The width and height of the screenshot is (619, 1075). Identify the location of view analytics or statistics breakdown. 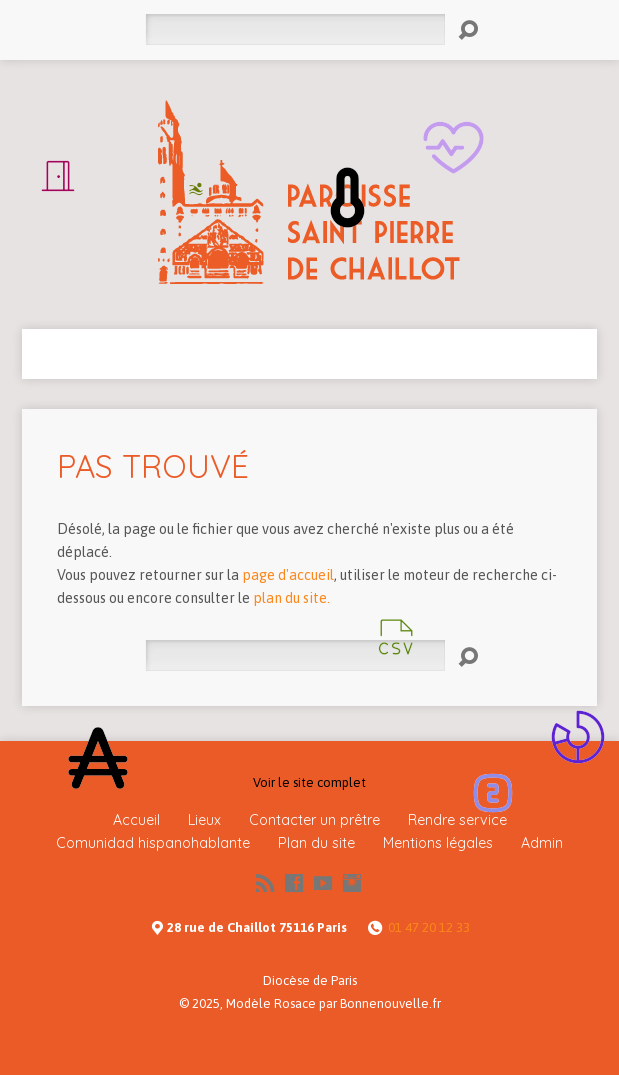
(578, 737).